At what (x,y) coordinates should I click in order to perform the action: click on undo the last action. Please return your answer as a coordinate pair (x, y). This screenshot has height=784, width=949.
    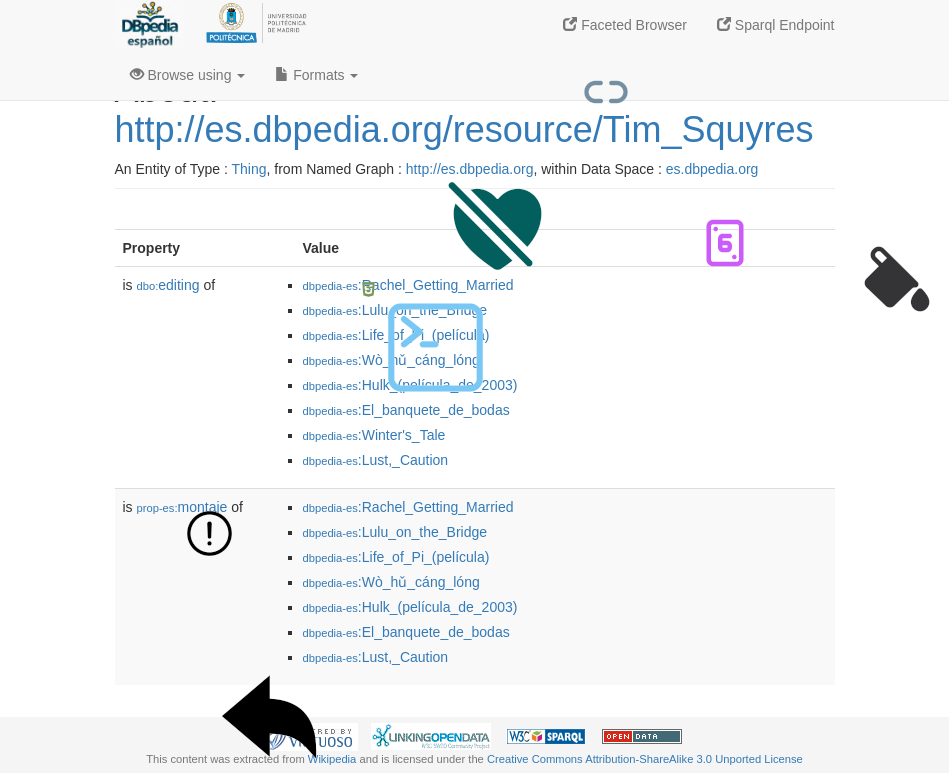
    Looking at the image, I should click on (269, 717).